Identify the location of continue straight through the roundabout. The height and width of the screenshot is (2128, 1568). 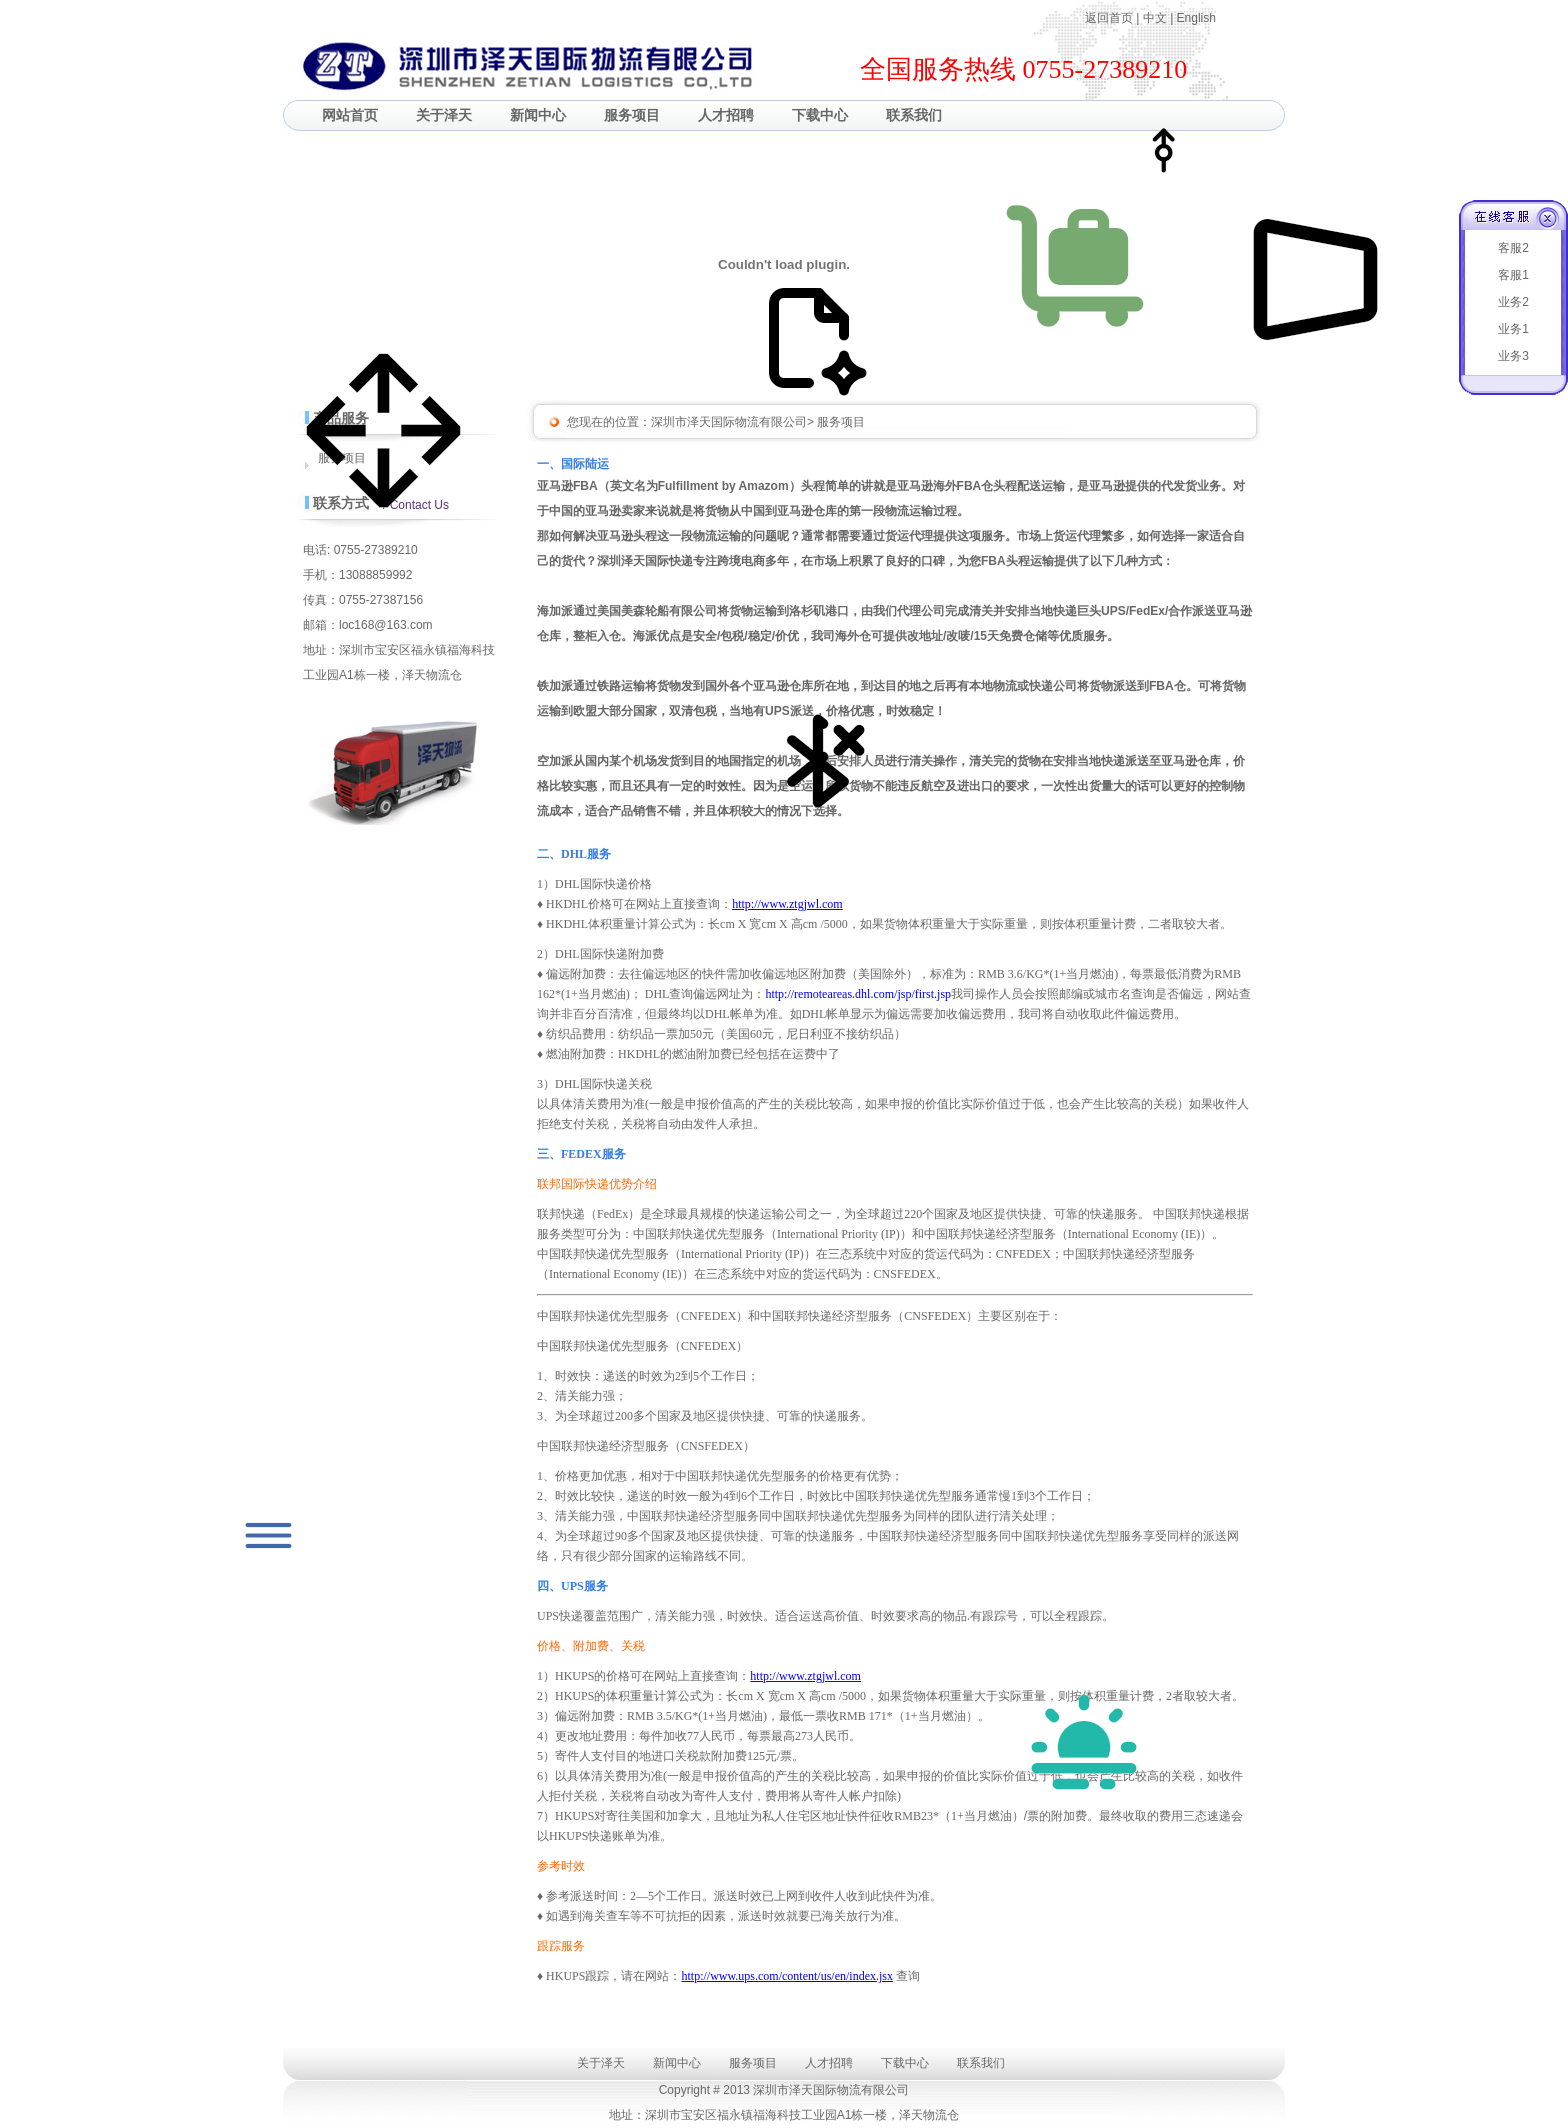
(1161, 150).